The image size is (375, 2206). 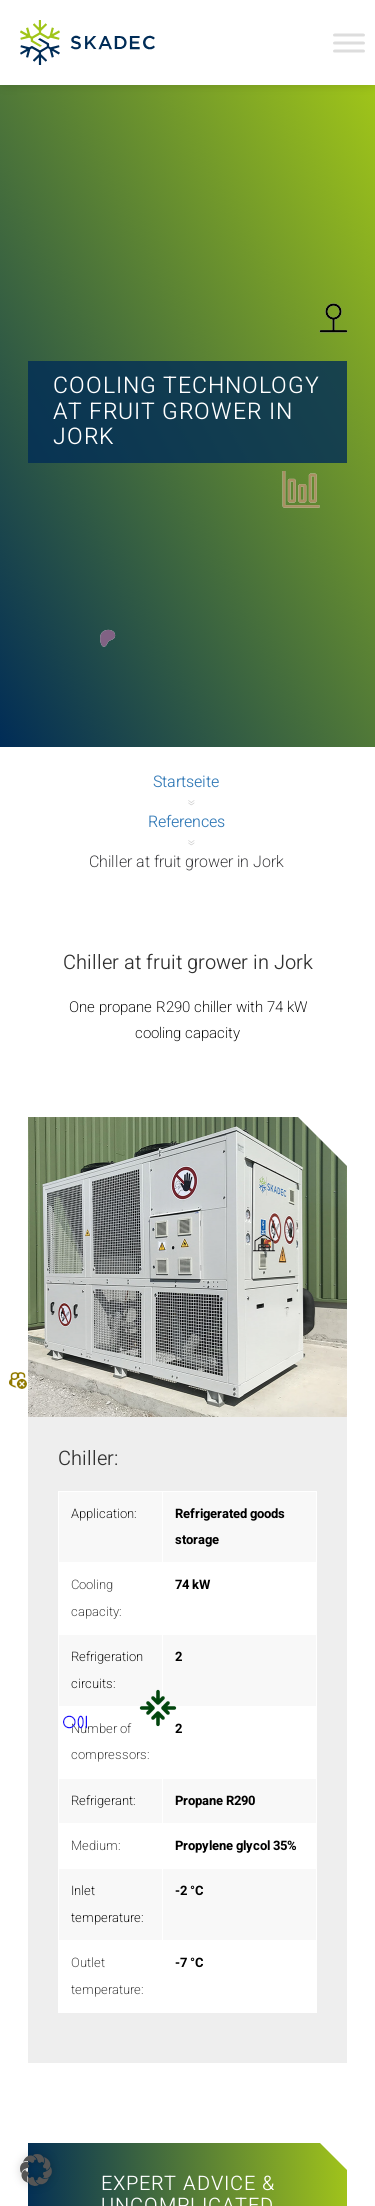 What do you see at coordinates (301, 492) in the screenshot?
I see `view analytics or statistics` at bounding box center [301, 492].